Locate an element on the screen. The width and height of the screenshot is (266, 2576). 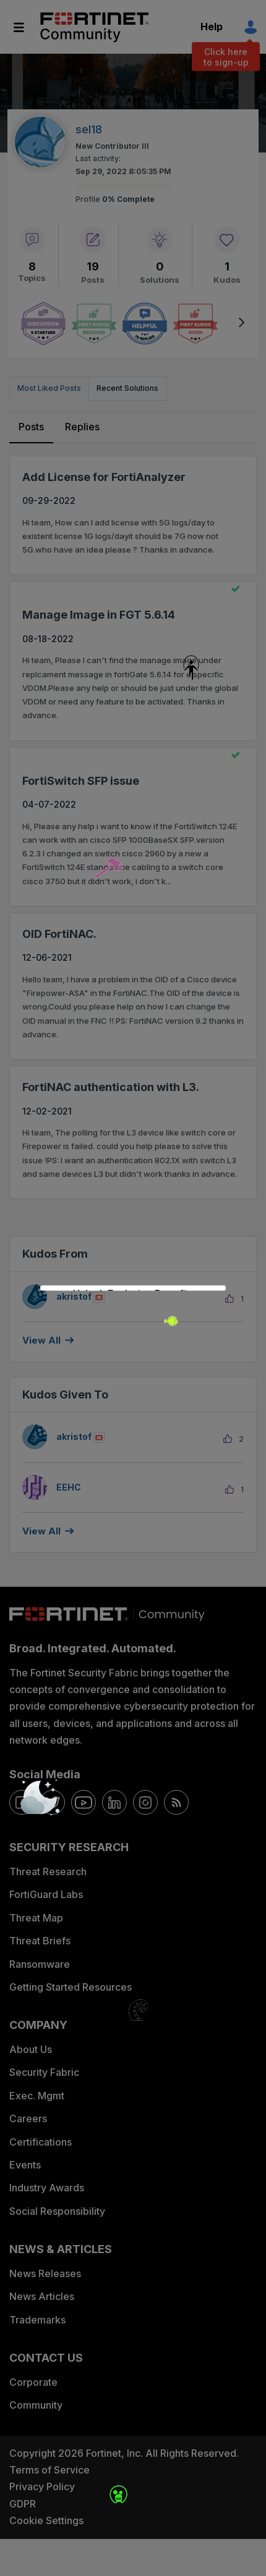
select flatfish in a fishing or aquarium game is located at coordinates (171, 1321).